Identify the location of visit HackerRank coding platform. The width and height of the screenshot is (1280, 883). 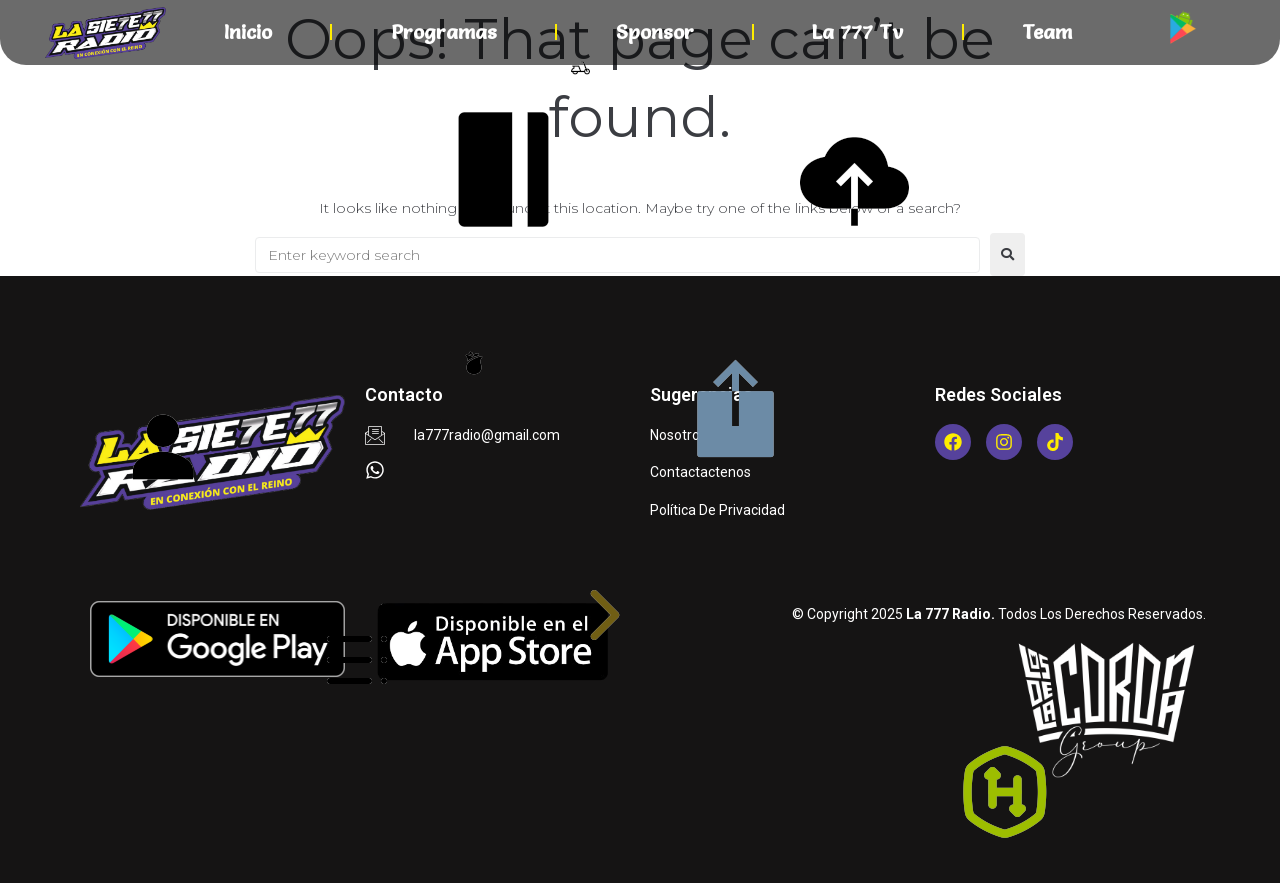
(1005, 792).